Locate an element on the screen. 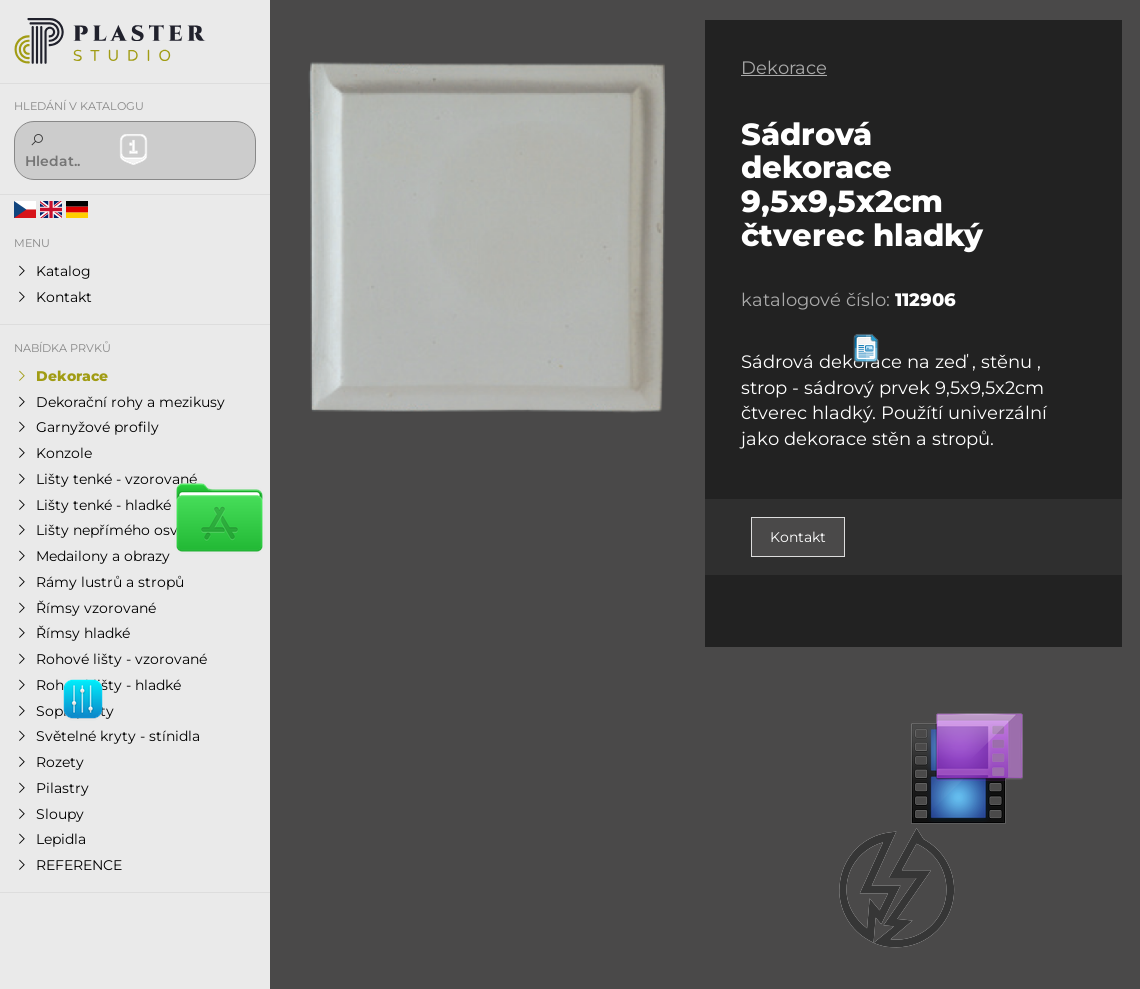  libreoffice writer text template file is located at coordinates (866, 348).